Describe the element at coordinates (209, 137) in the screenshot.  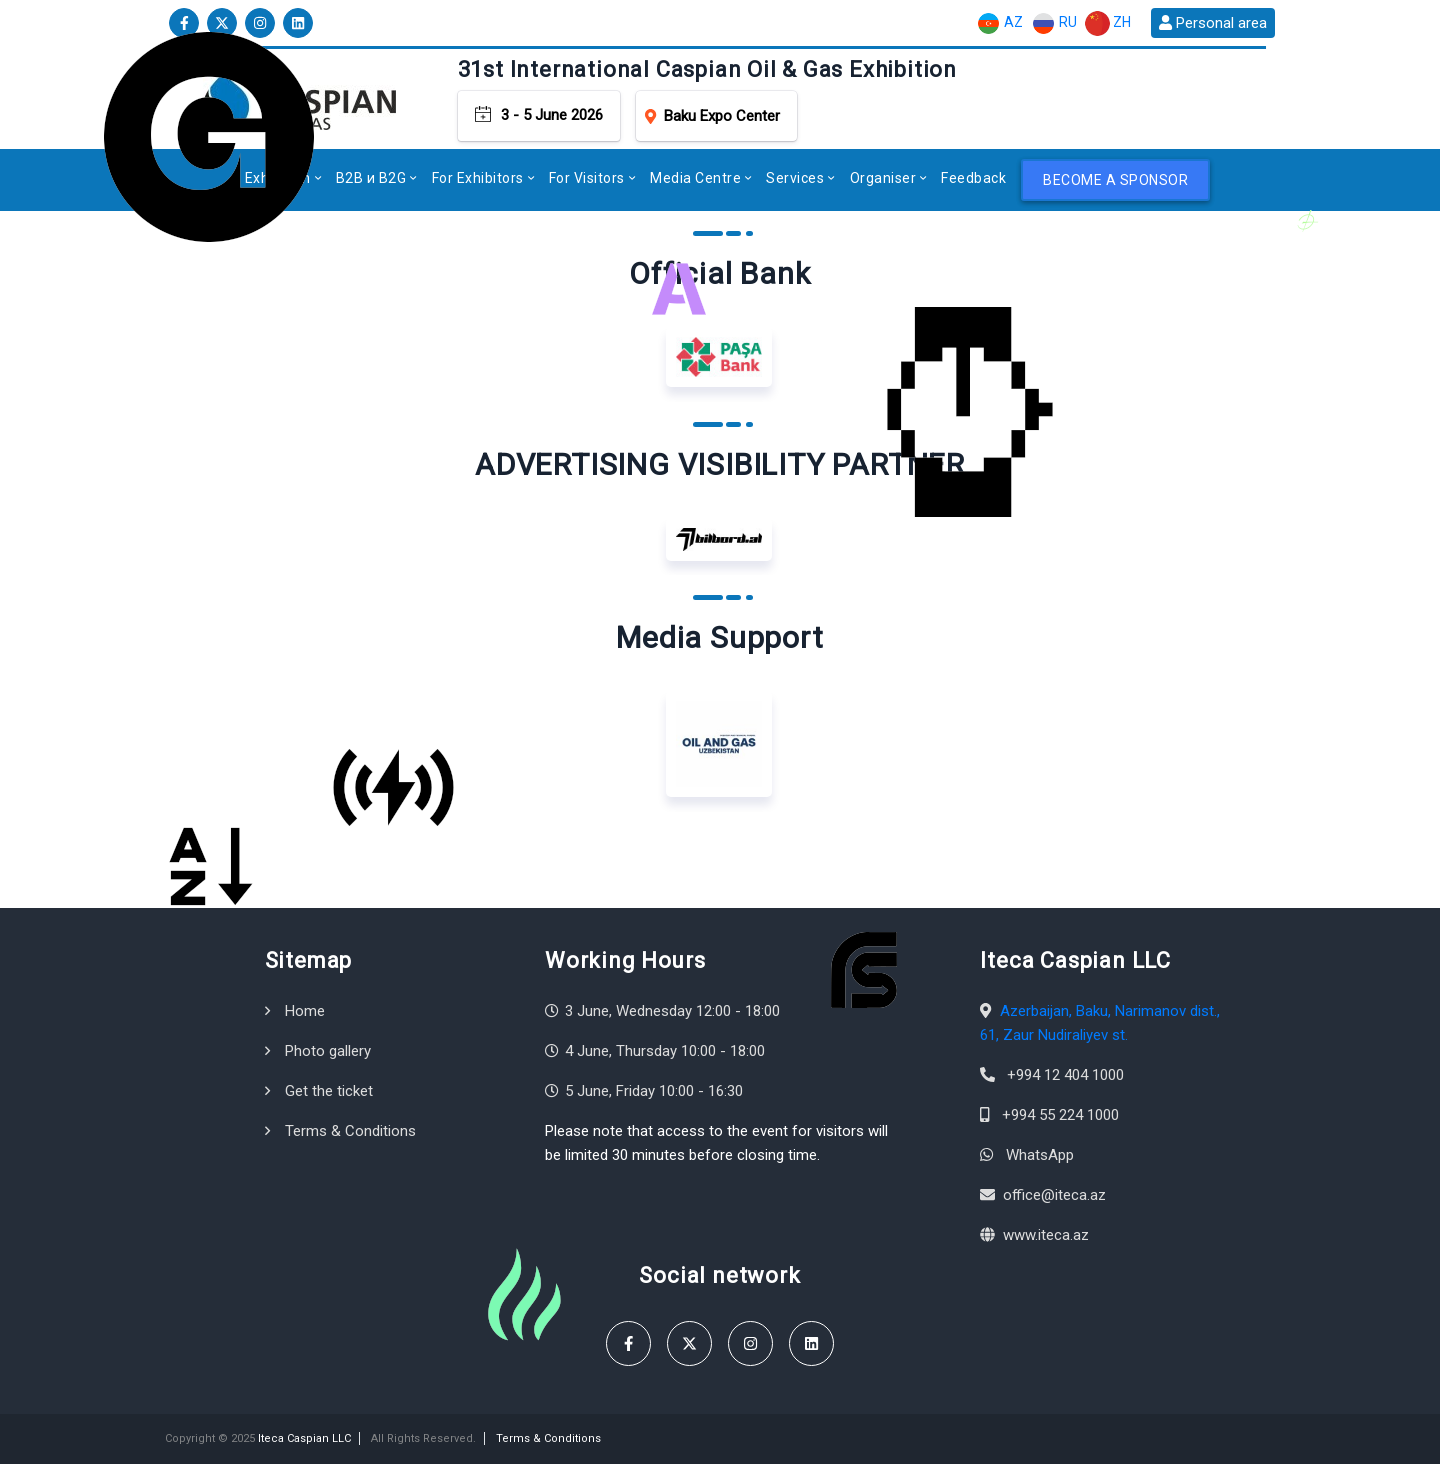
I see `link to gumroad store or profile` at that location.